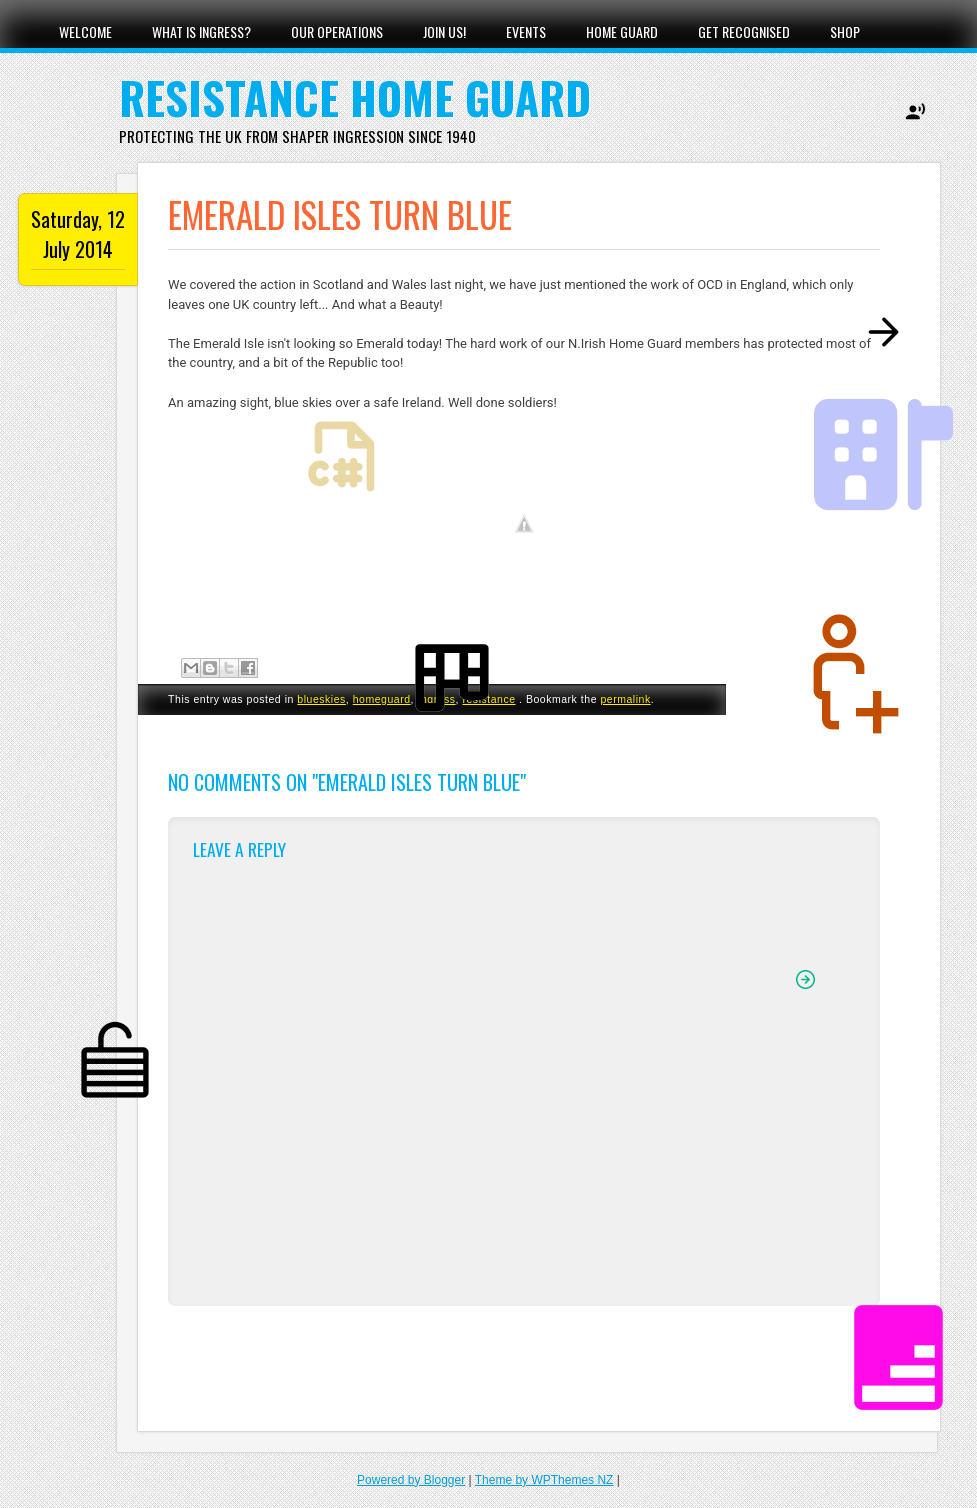  I want to click on unlocked or unsecured state, so click(115, 1064).